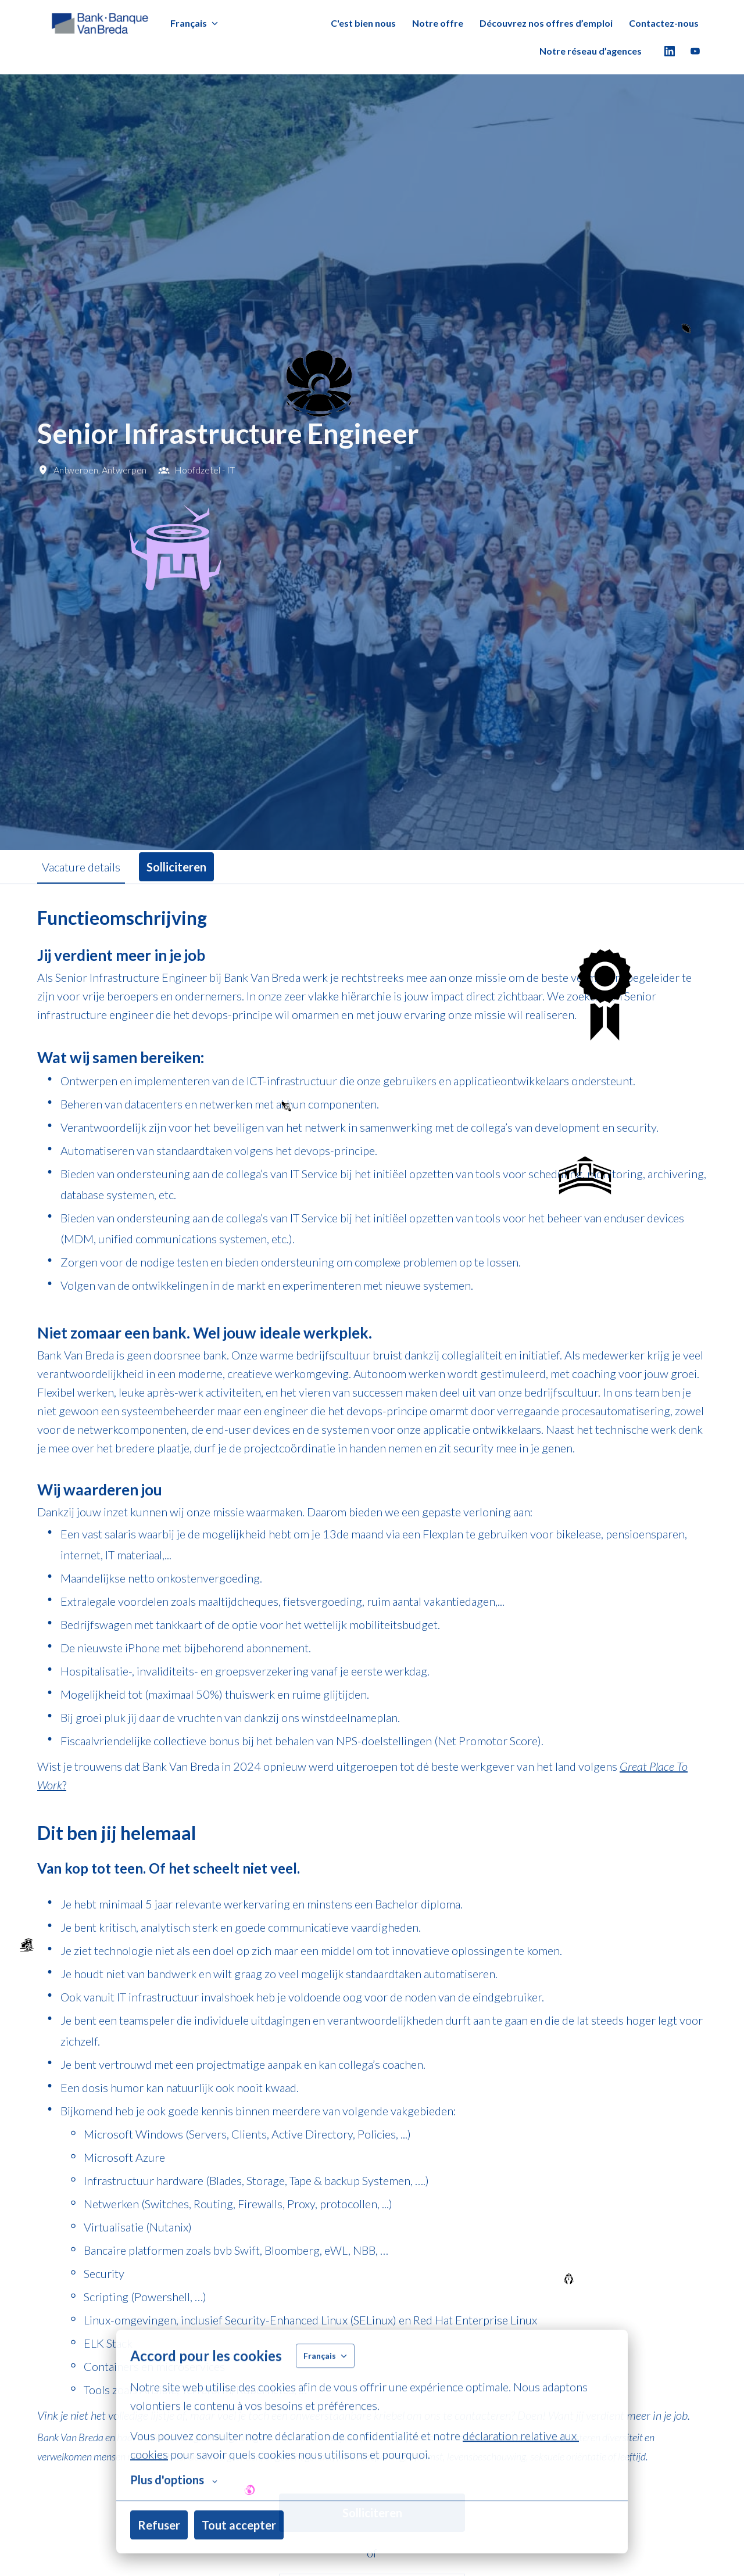  Describe the element at coordinates (286, 1106) in the screenshot. I see `activate disintegrate ability or spell` at that location.